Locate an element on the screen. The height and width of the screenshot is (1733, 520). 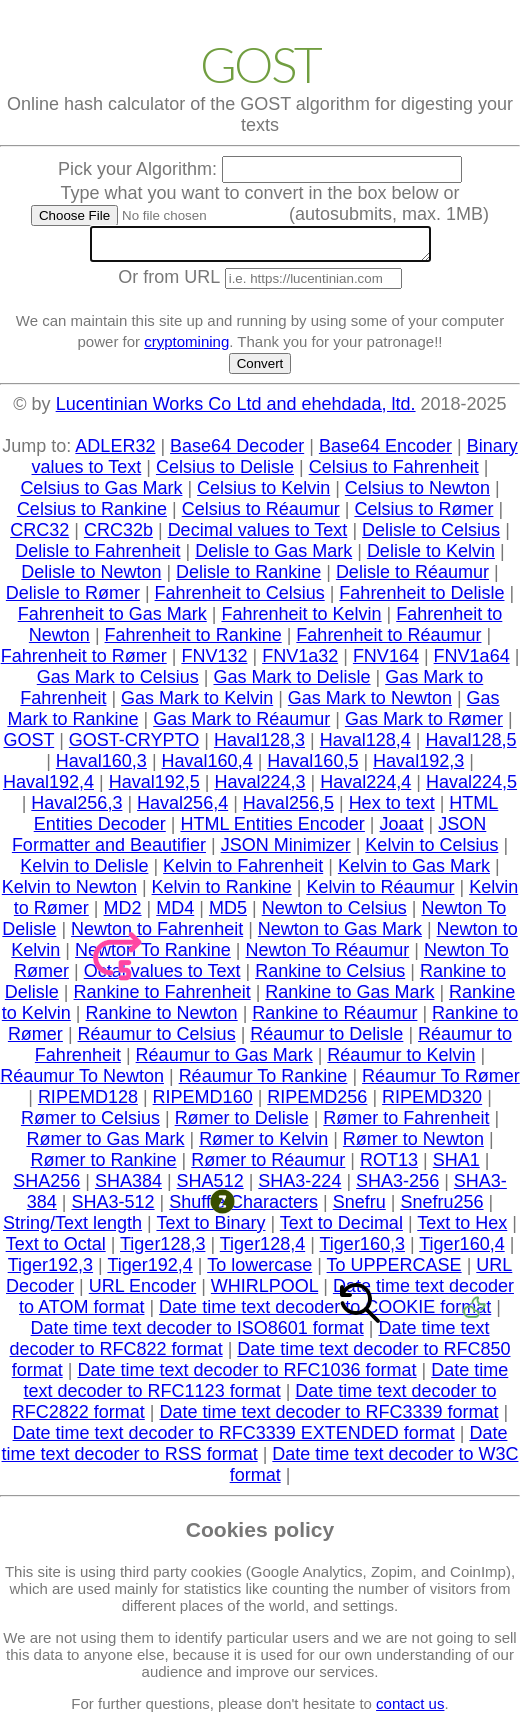
indicates nighttime or evening weather conditions is located at coordinates (474, 1306).